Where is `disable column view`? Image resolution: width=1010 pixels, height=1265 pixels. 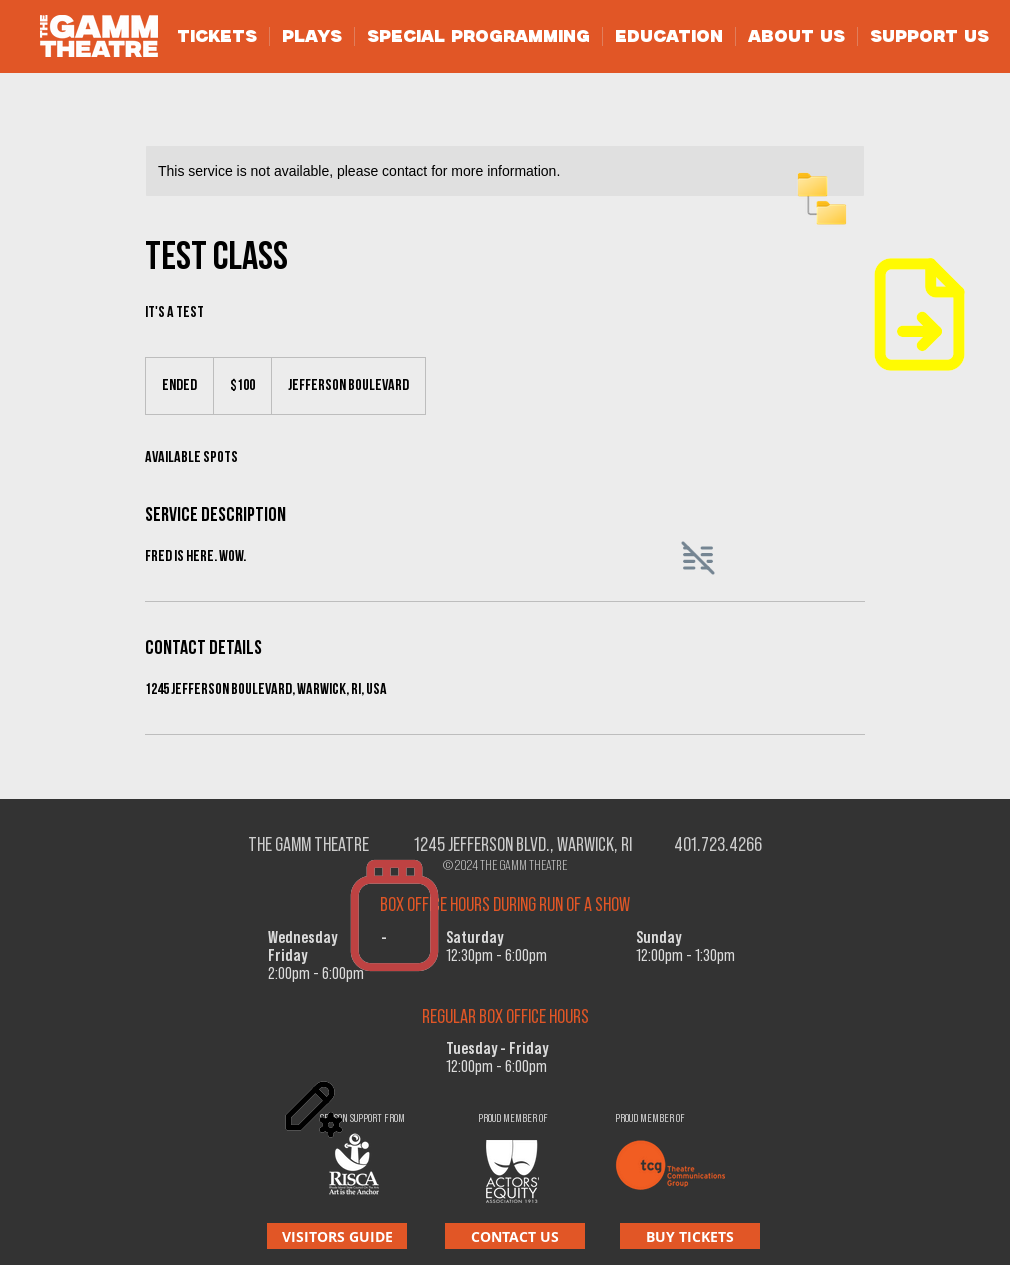
disable column view is located at coordinates (698, 558).